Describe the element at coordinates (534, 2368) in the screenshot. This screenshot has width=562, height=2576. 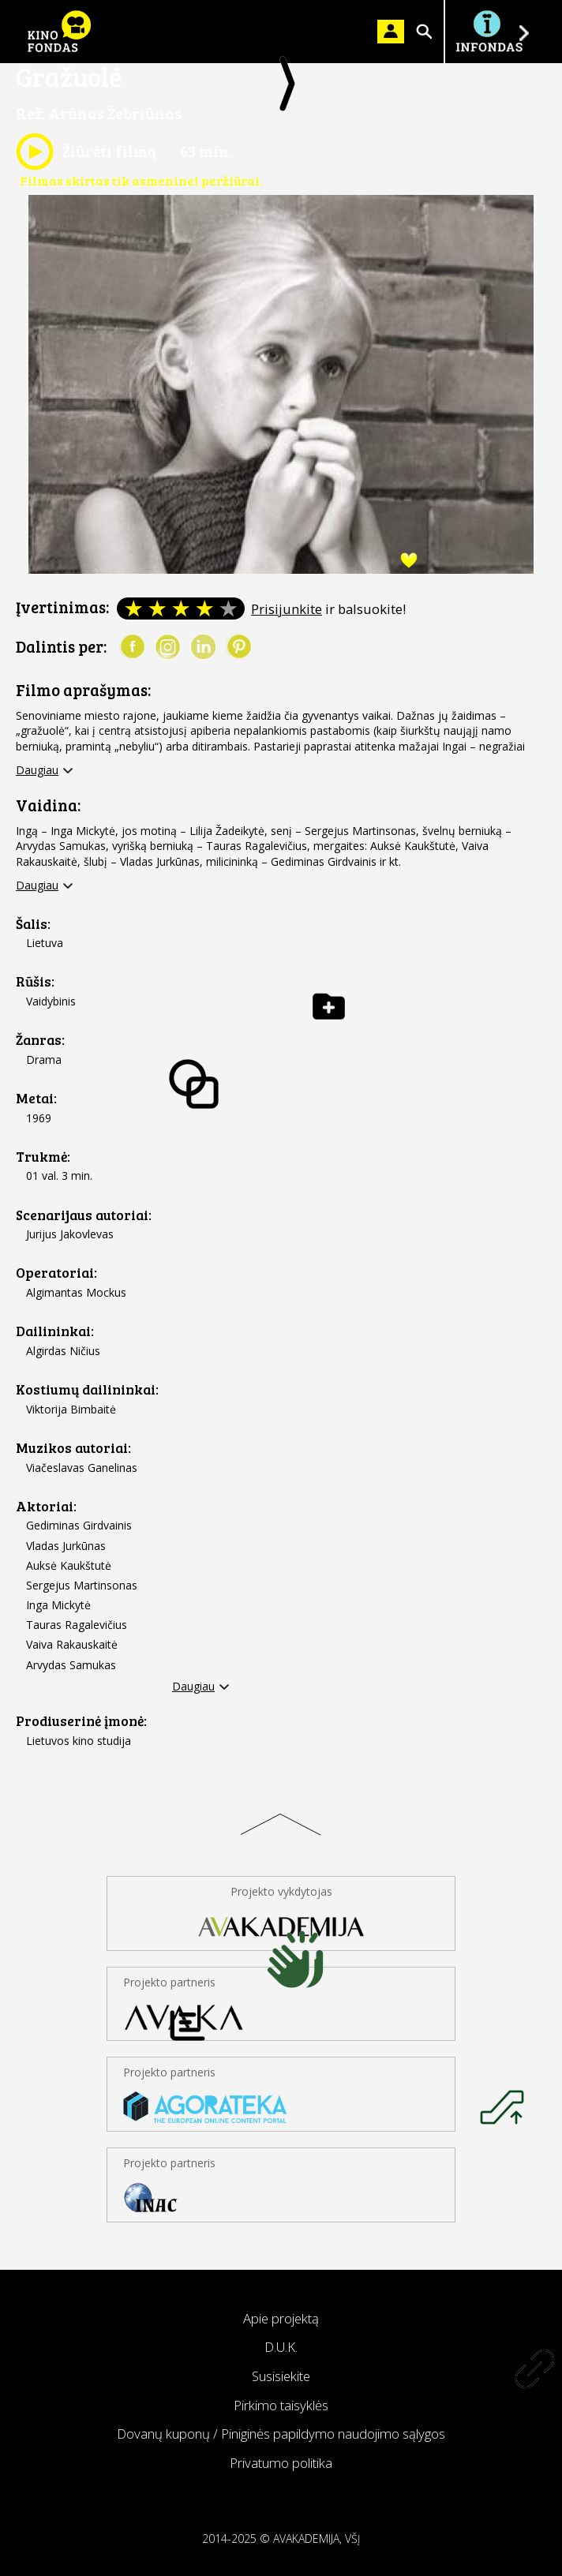
I see `copy link to clipboard` at that location.